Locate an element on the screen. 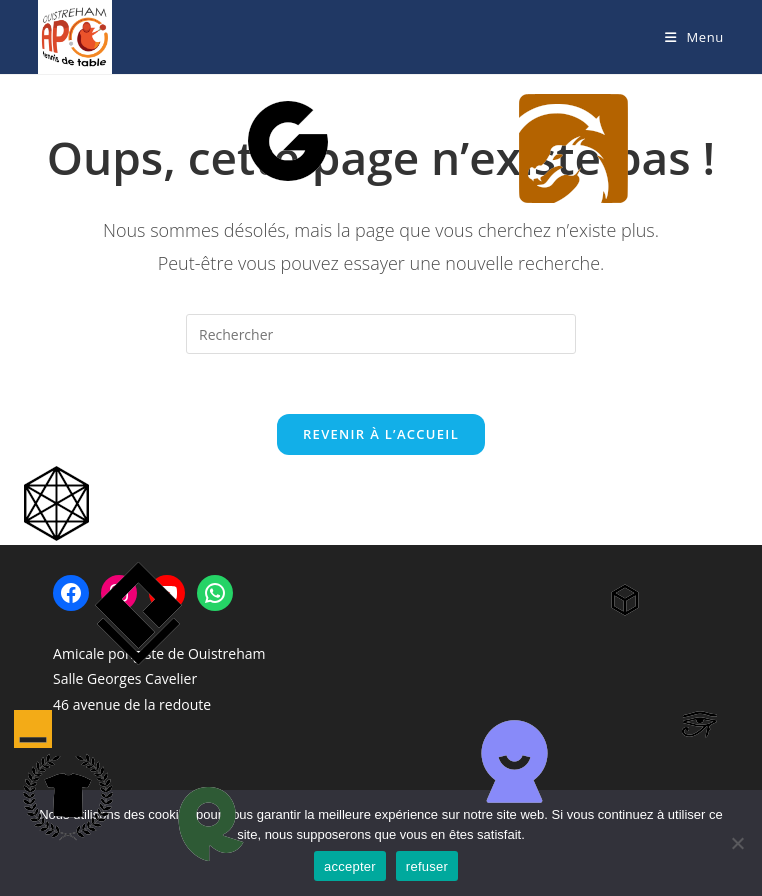  sphinx documentation generator logo is located at coordinates (699, 724).